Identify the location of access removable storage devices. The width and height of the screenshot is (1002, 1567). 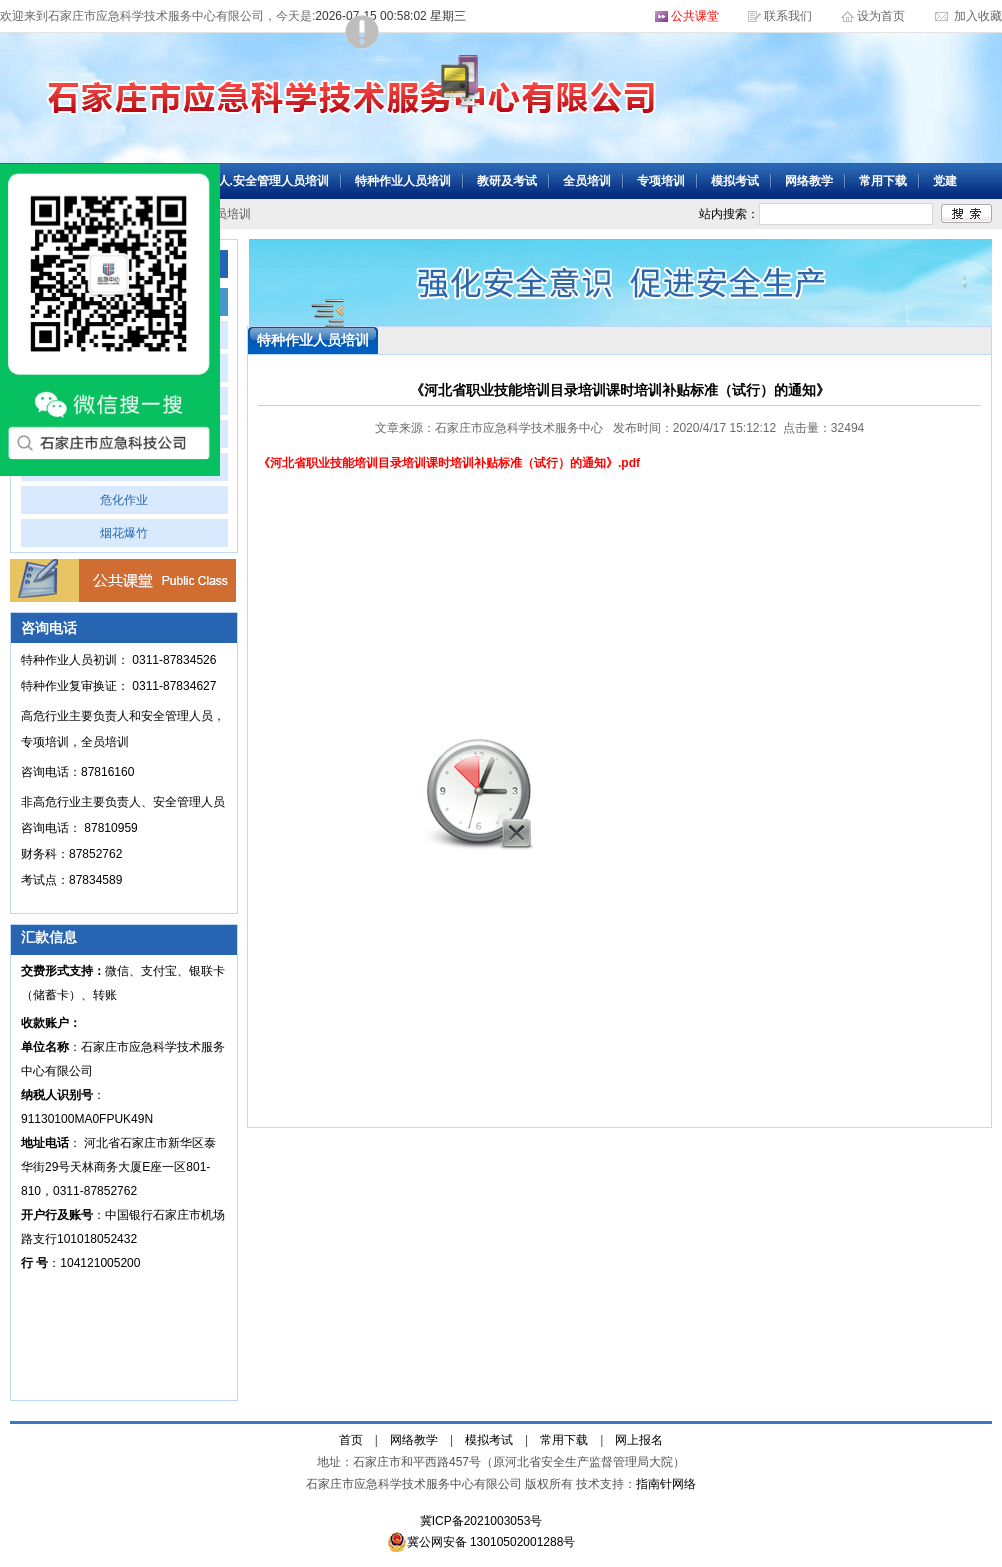
(461, 82).